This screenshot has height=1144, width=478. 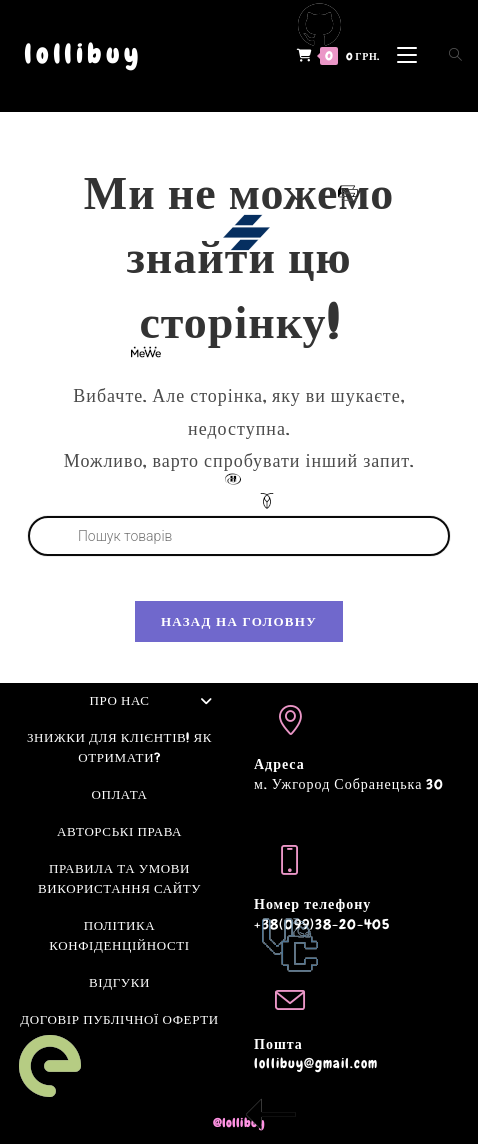 I want to click on open the e logo application, so click(x=50, y=1066).